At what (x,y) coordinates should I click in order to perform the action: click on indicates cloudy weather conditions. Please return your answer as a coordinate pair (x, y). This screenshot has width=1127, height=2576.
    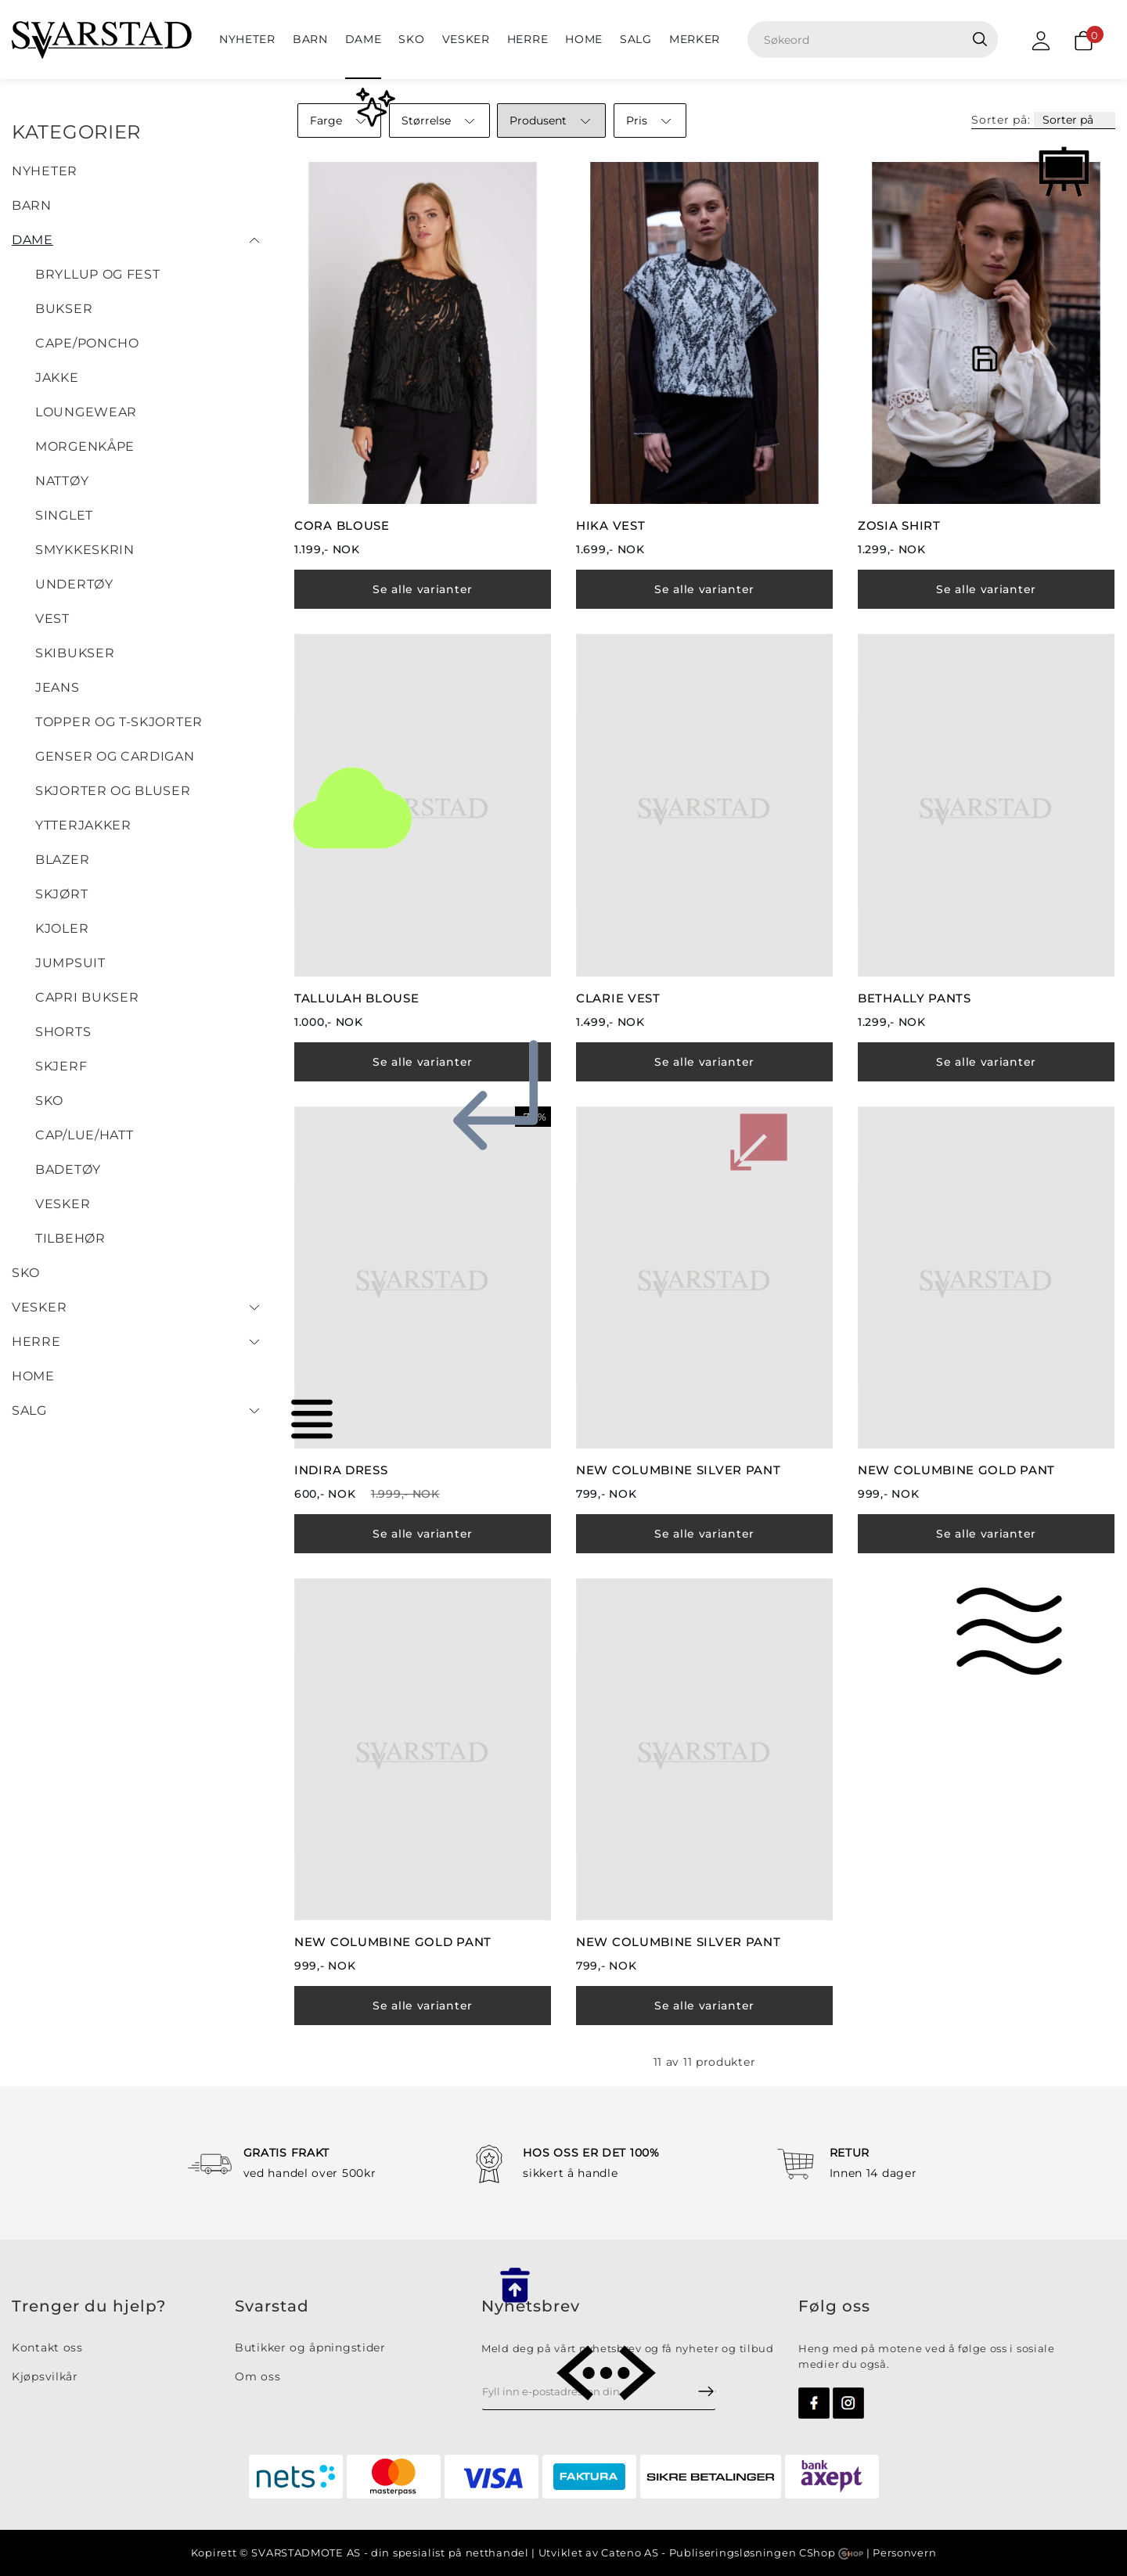
    Looking at the image, I should click on (352, 808).